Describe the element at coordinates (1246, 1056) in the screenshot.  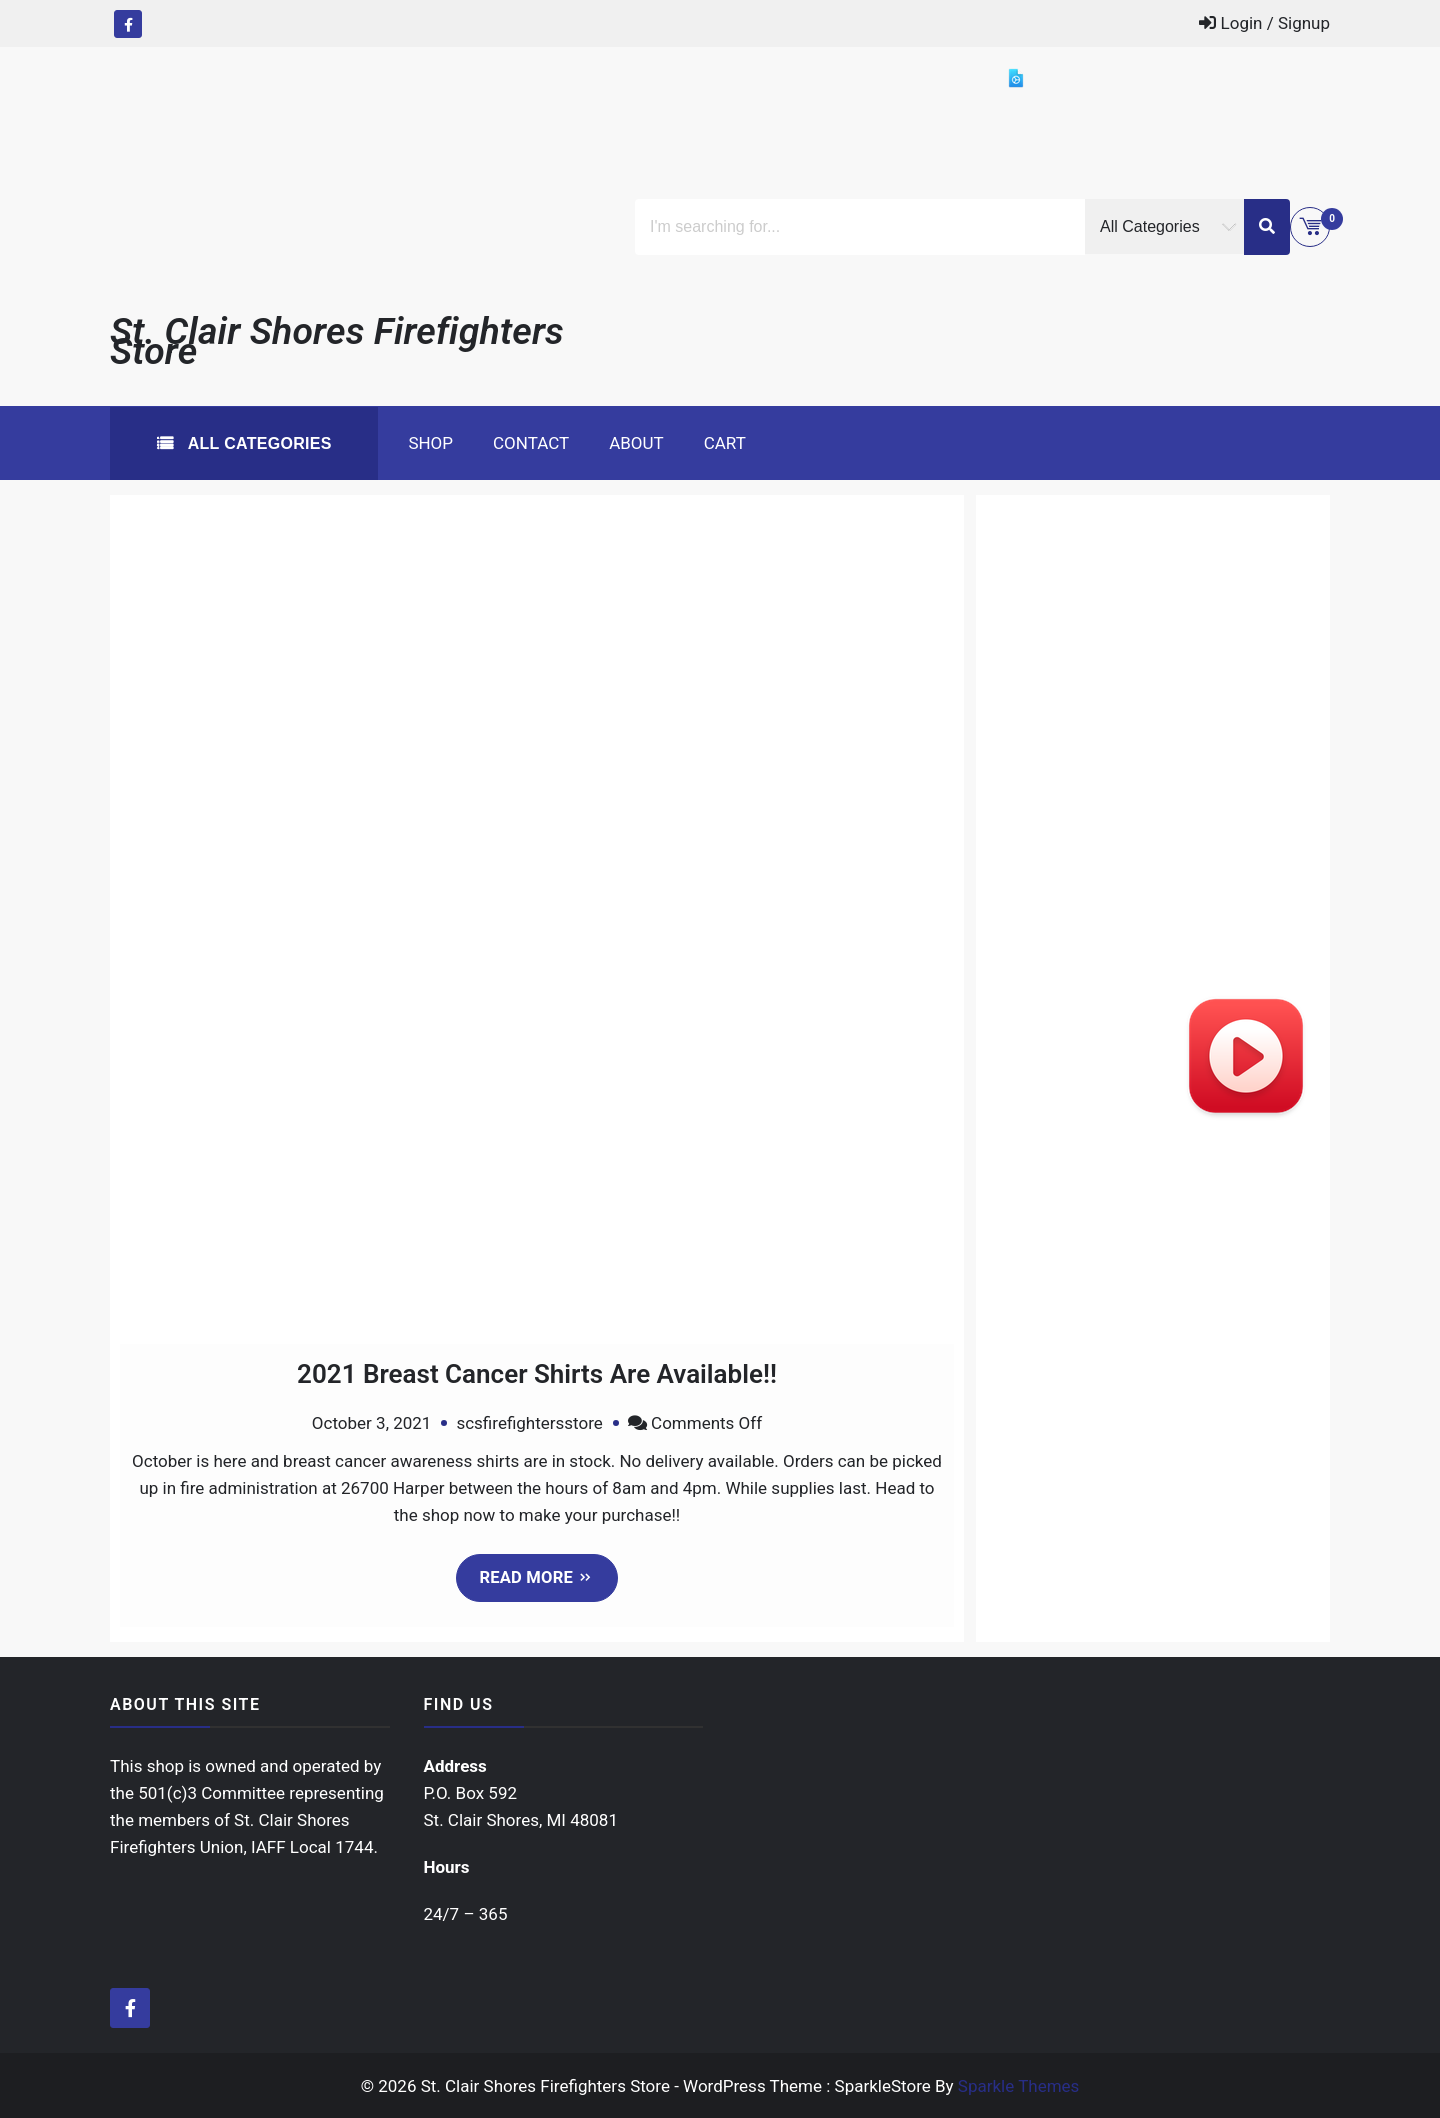
I see `open youtube music desktop app` at that location.